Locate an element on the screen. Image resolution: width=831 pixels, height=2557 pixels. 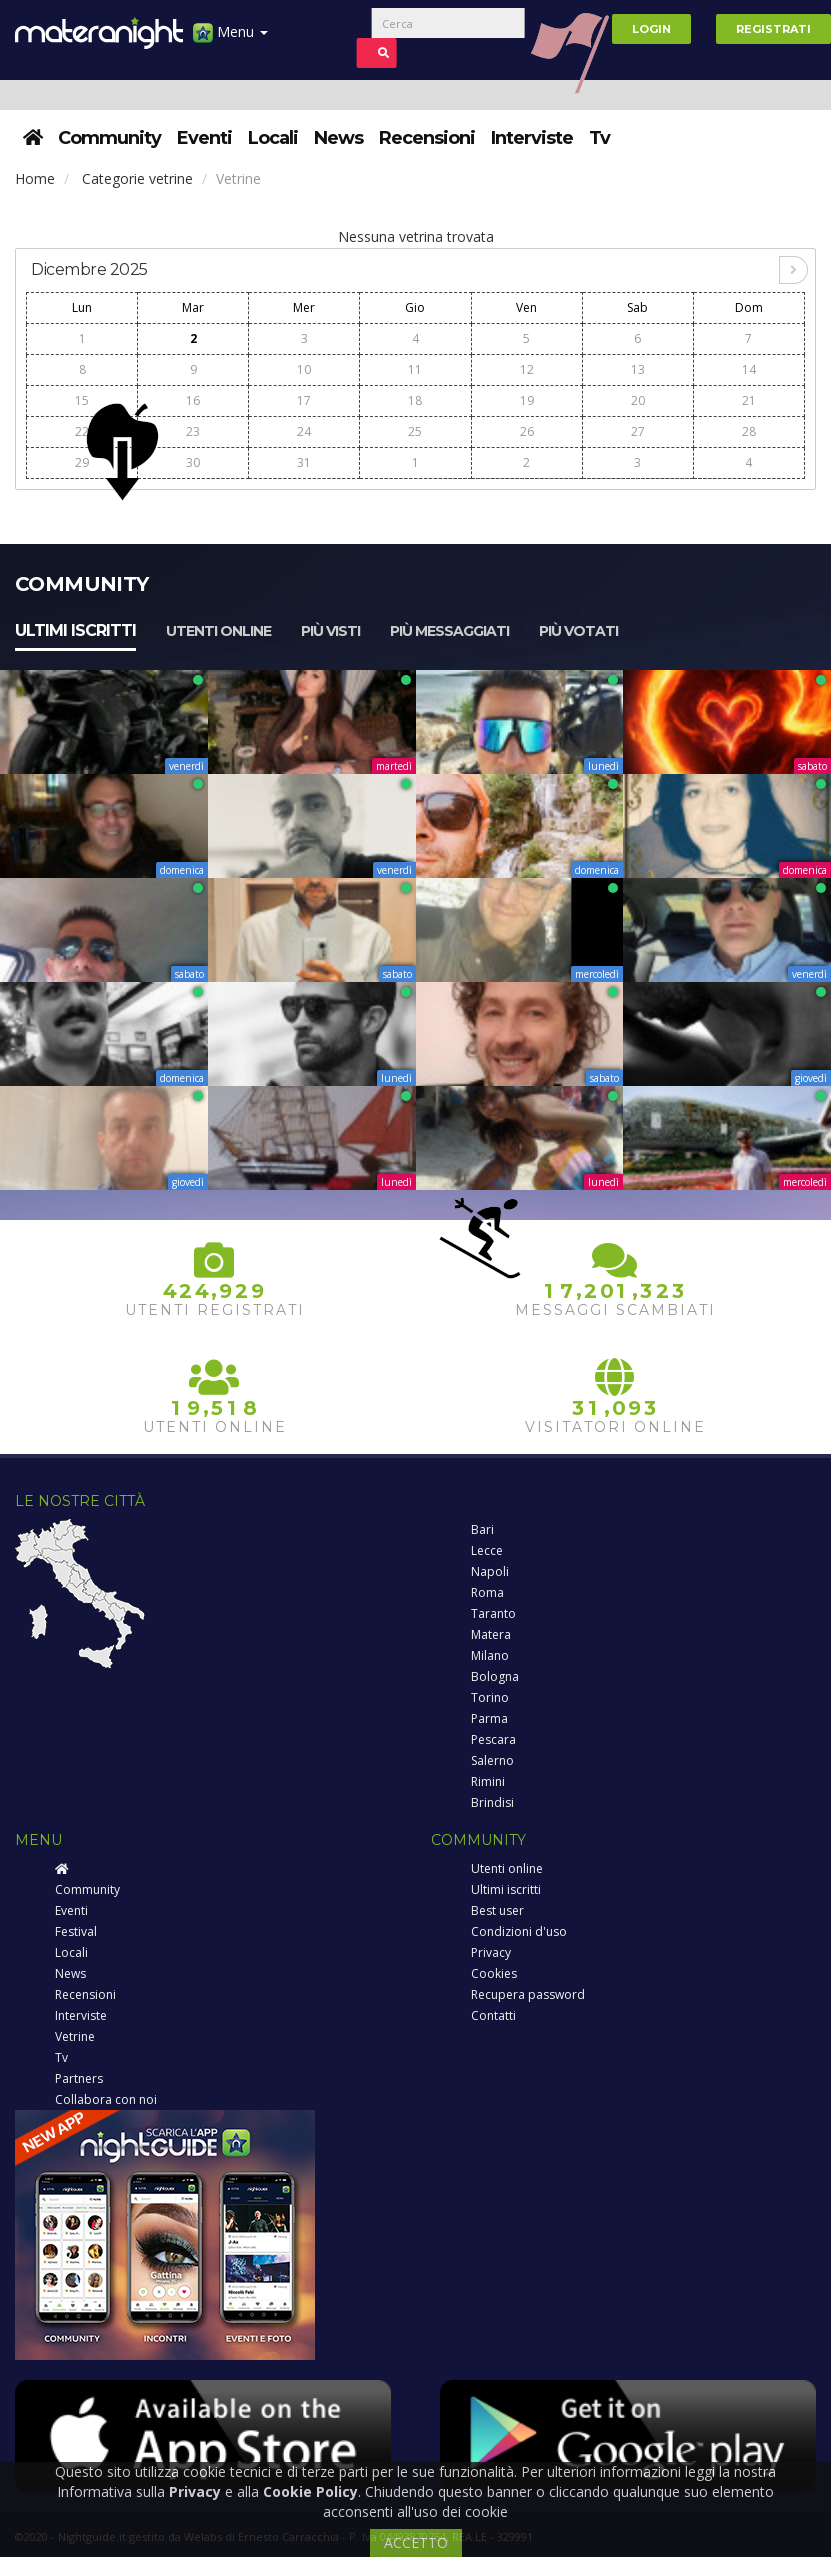
indicates gravitational force or physics simulation is located at coordinates (122, 451).